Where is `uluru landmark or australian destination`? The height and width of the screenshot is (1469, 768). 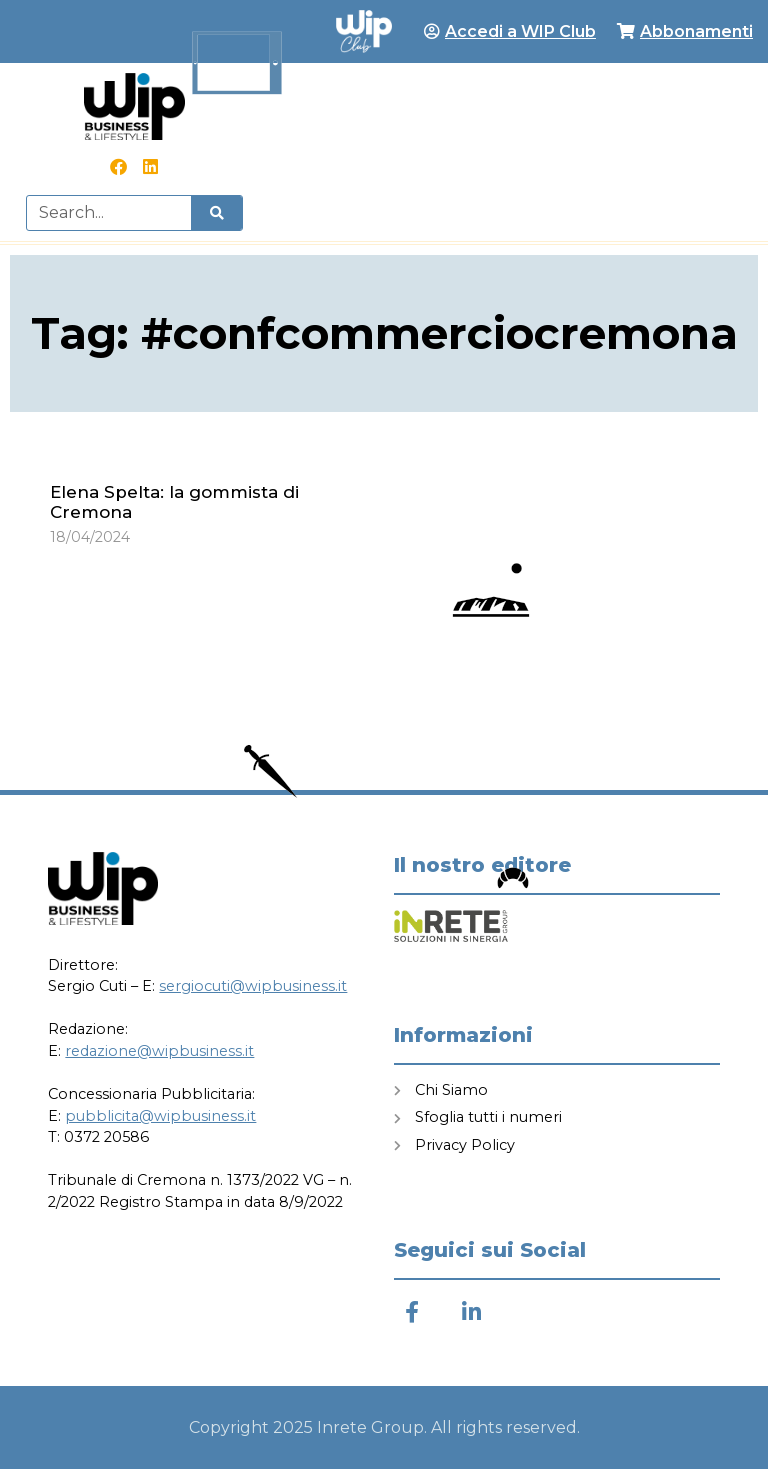
uluru landmark or australian destination is located at coordinates (491, 594).